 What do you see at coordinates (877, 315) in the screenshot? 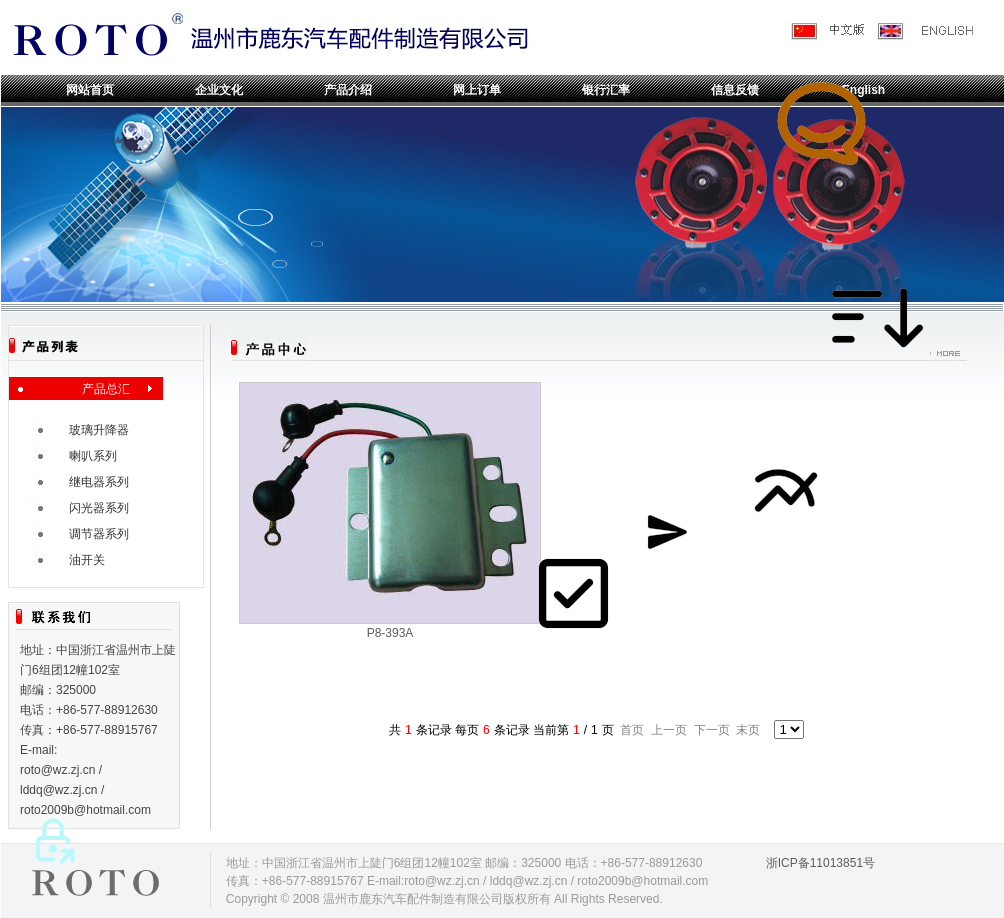
I see `sort items in descending order` at bounding box center [877, 315].